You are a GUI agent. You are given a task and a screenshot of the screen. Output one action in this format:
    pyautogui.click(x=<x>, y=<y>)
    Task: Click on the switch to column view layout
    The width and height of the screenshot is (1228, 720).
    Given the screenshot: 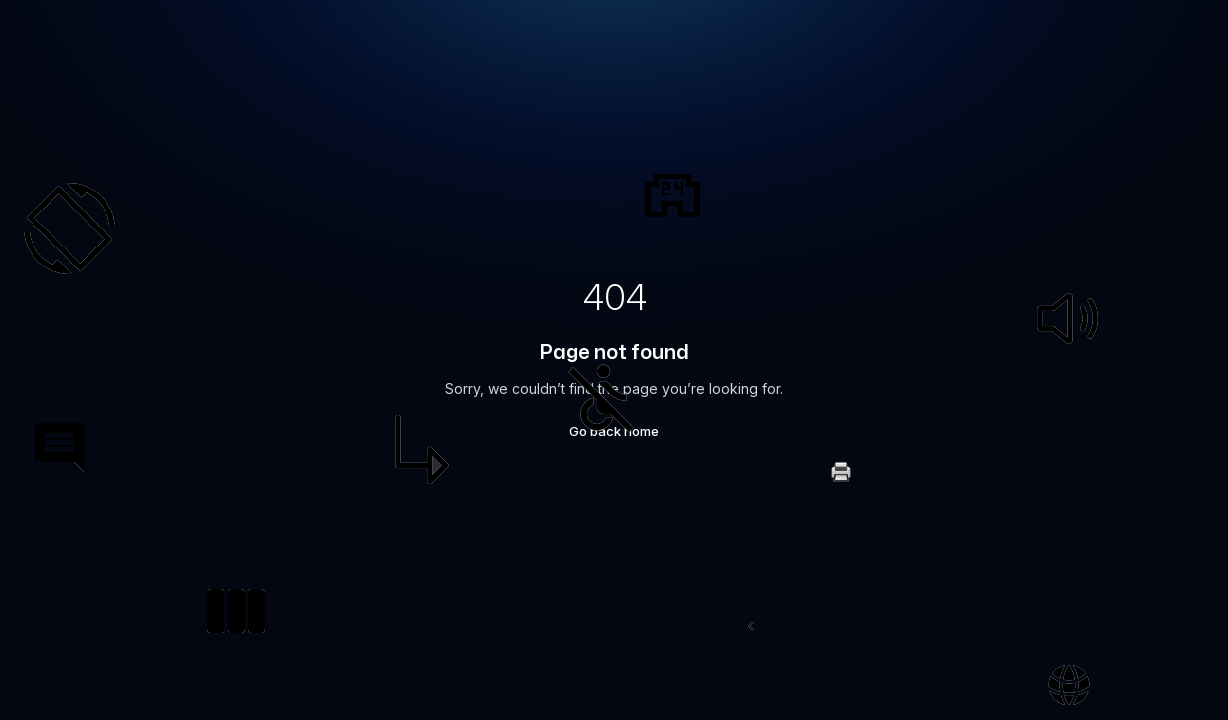 What is the action you would take?
    pyautogui.click(x=234, y=612)
    